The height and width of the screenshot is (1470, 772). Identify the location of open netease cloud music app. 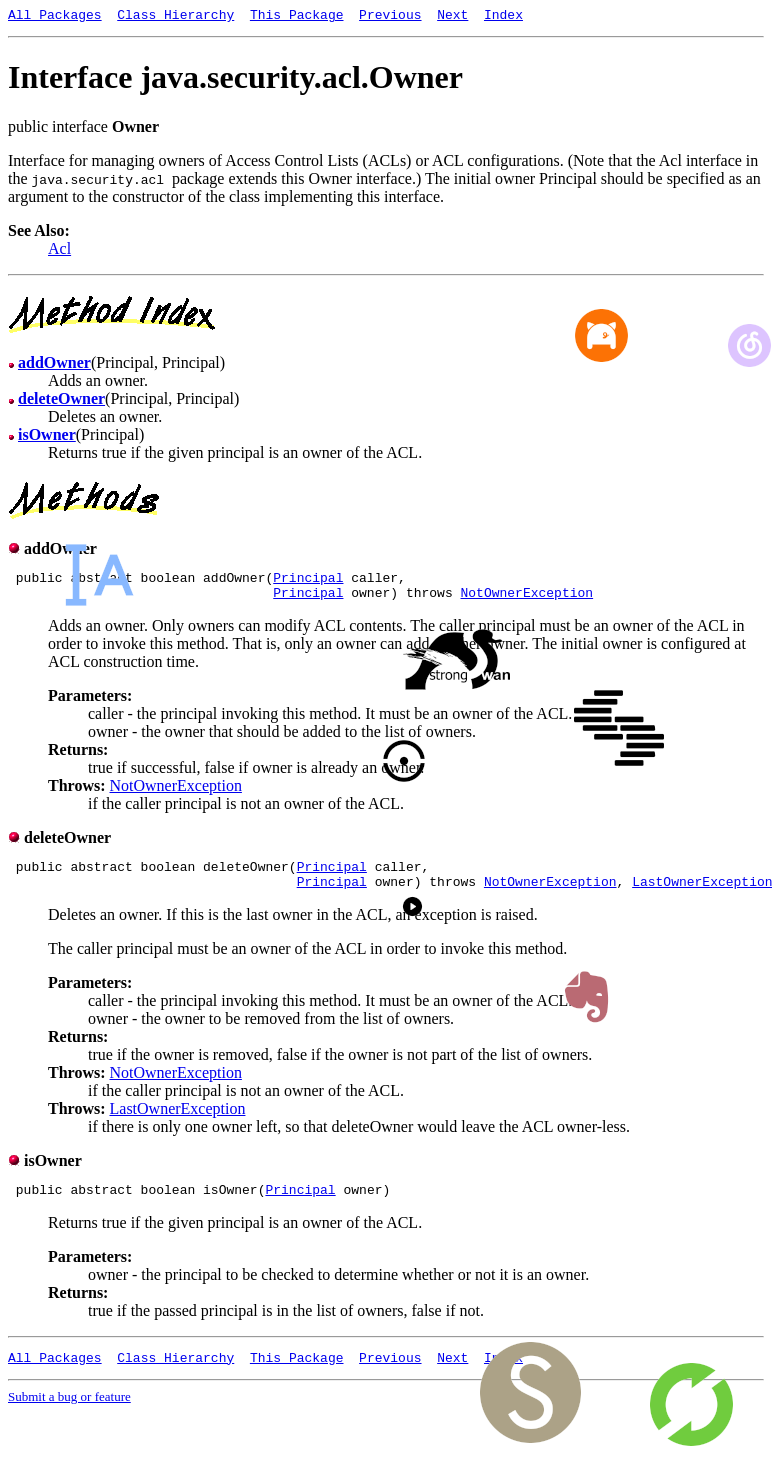
(749, 345).